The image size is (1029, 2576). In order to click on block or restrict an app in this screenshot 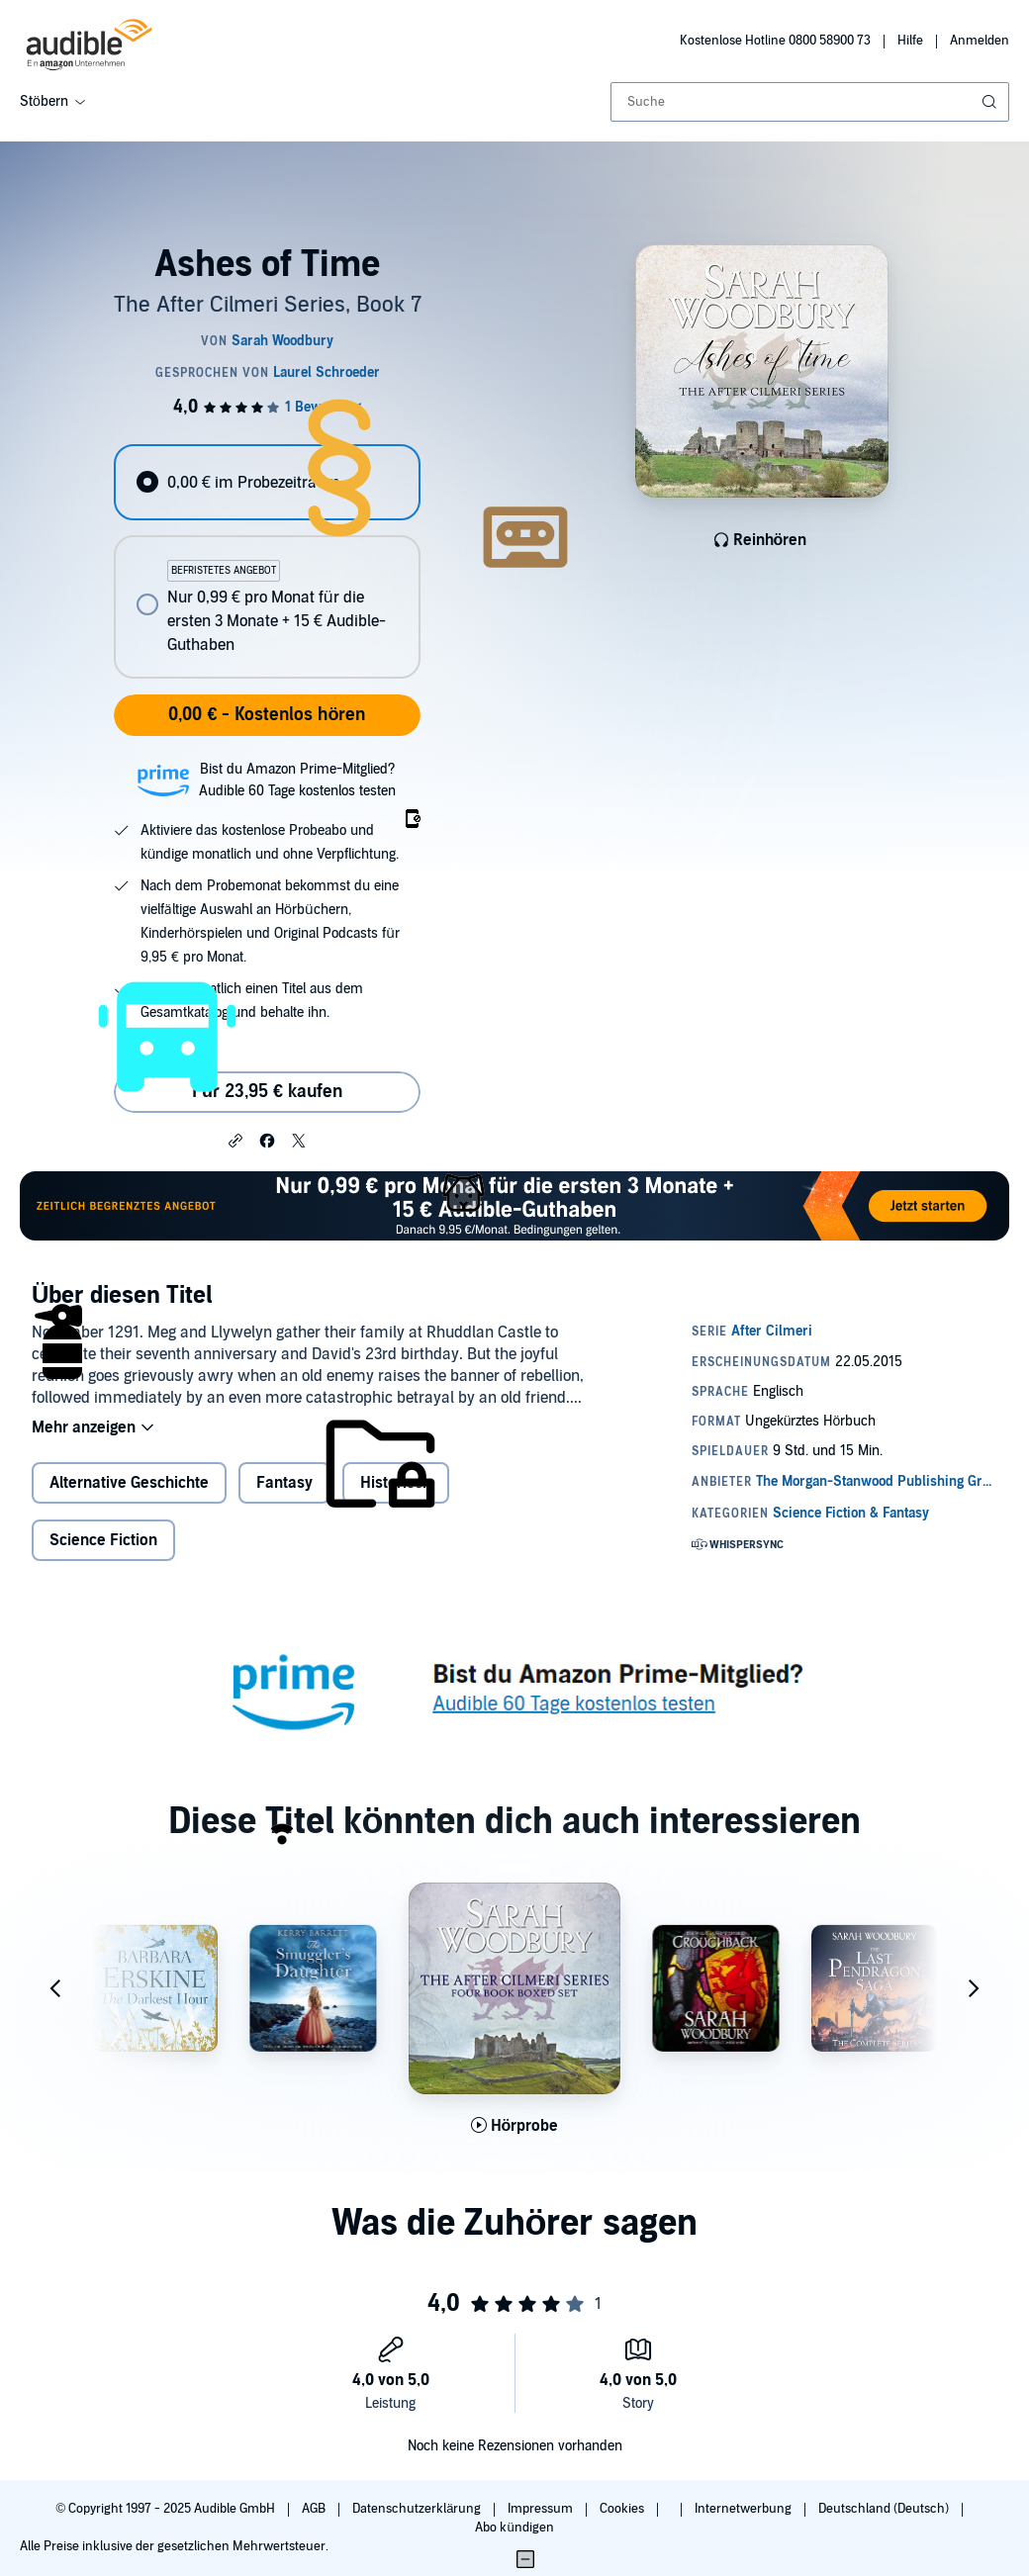, I will do `click(412, 818)`.